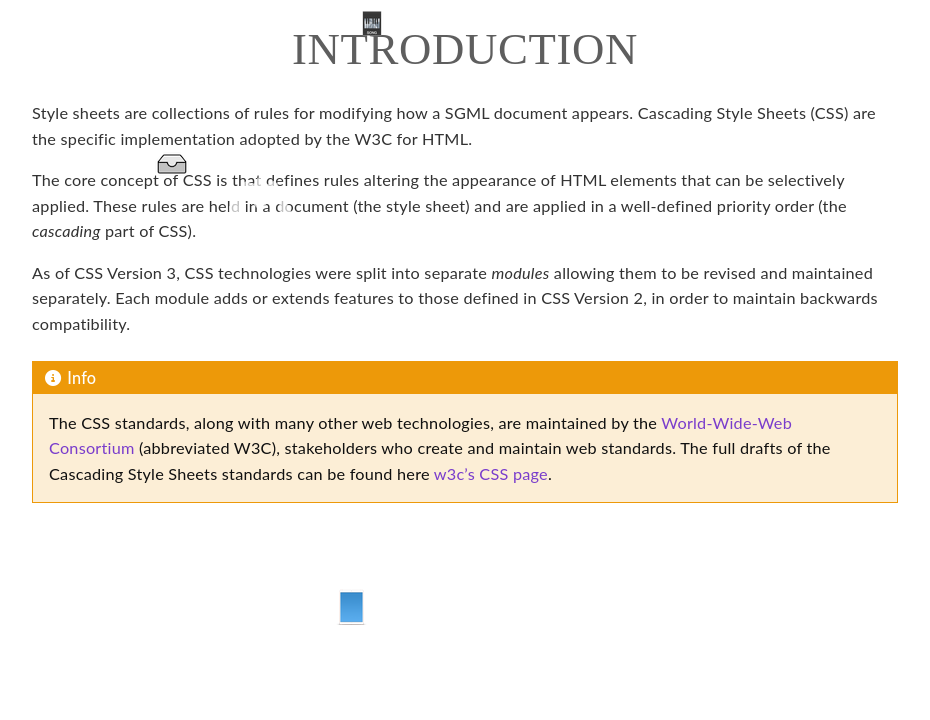 The image size is (930, 720). What do you see at coordinates (172, 164) in the screenshot?
I see `view your email inbox` at bounding box center [172, 164].